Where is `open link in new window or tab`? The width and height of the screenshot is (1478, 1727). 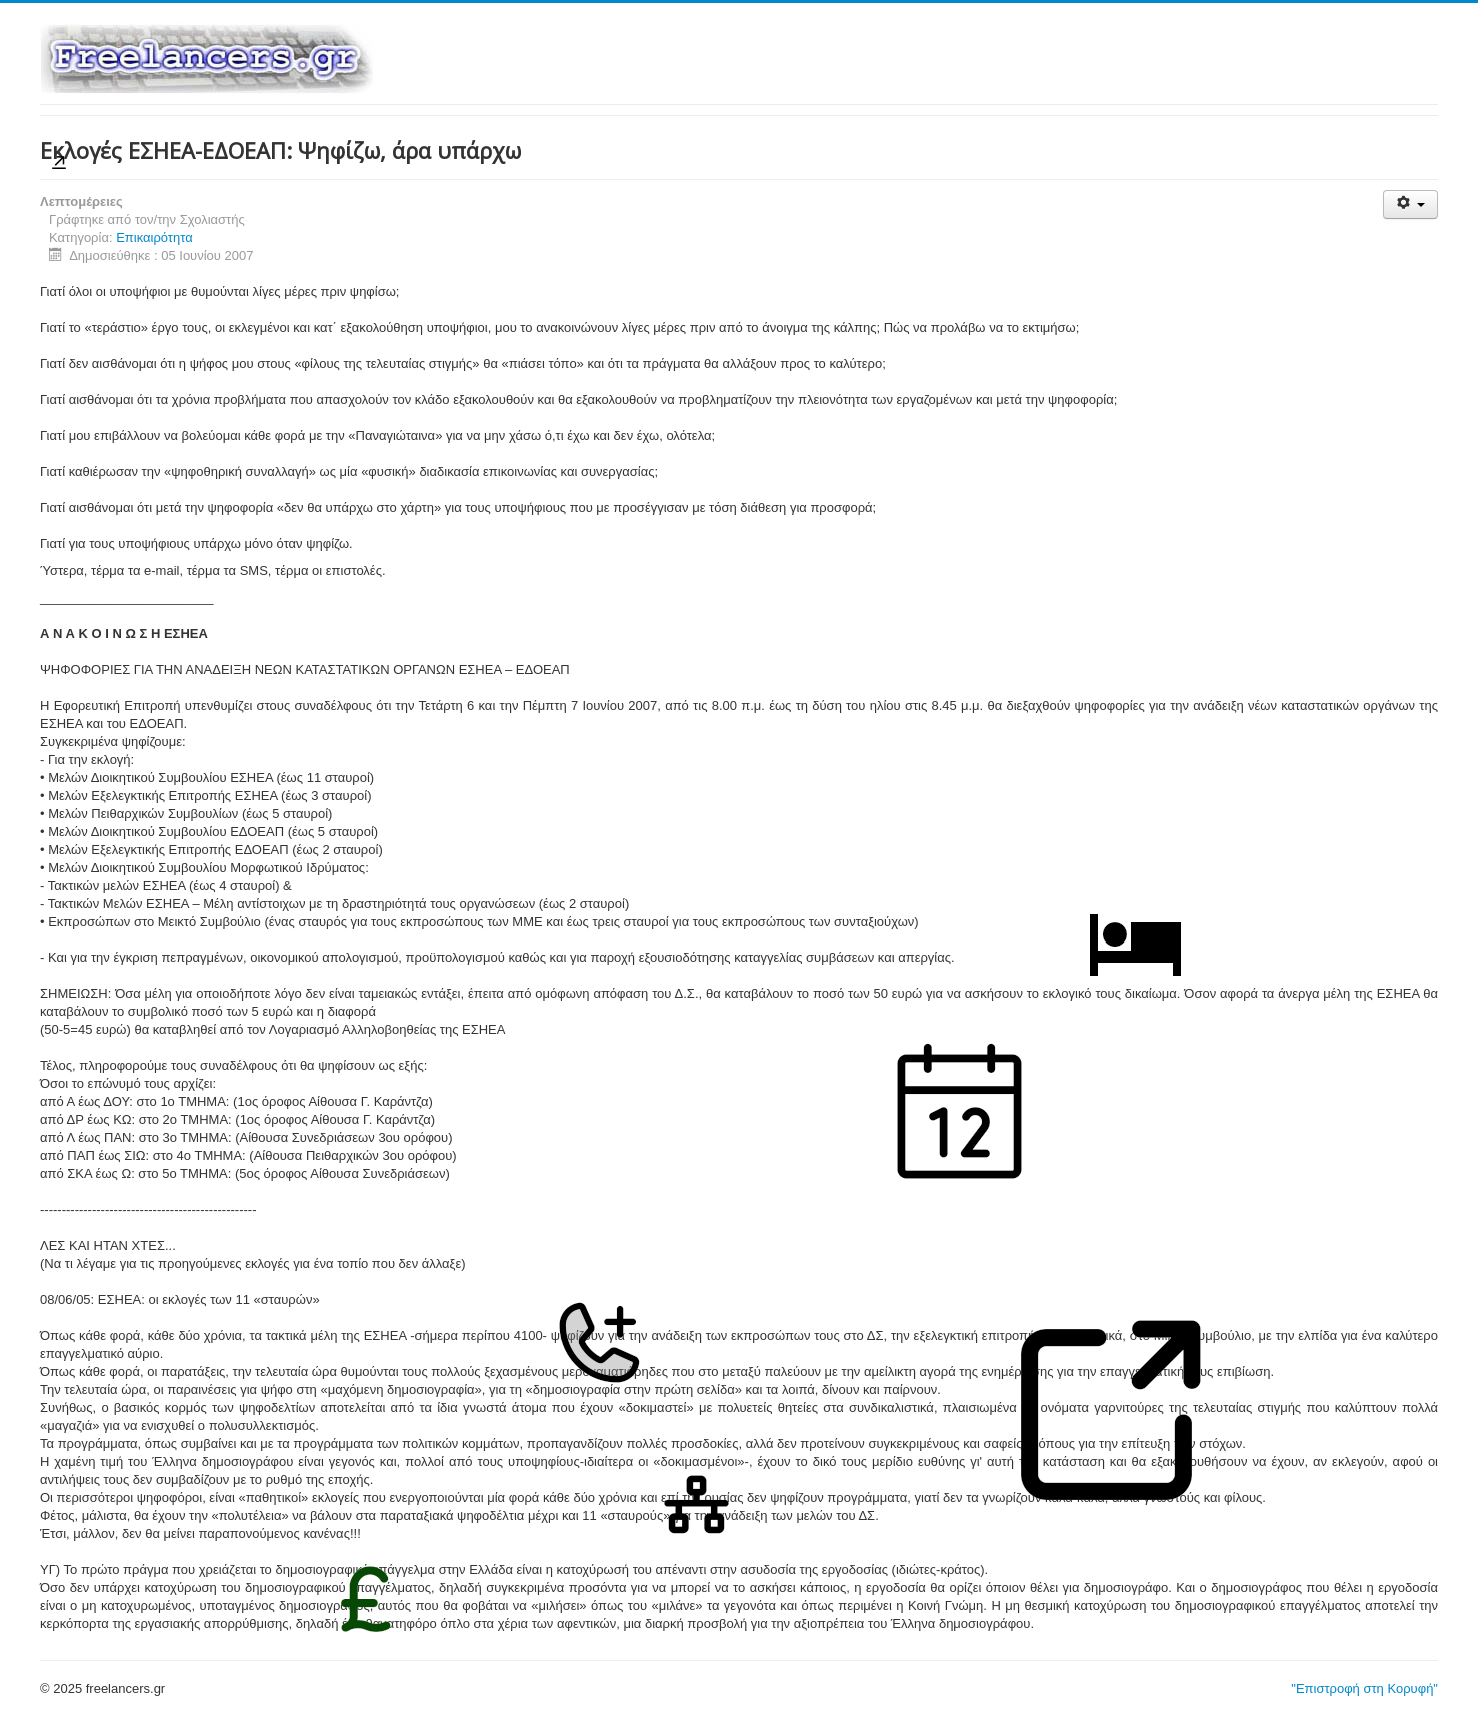
open link in new window or tab is located at coordinates (59, 162).